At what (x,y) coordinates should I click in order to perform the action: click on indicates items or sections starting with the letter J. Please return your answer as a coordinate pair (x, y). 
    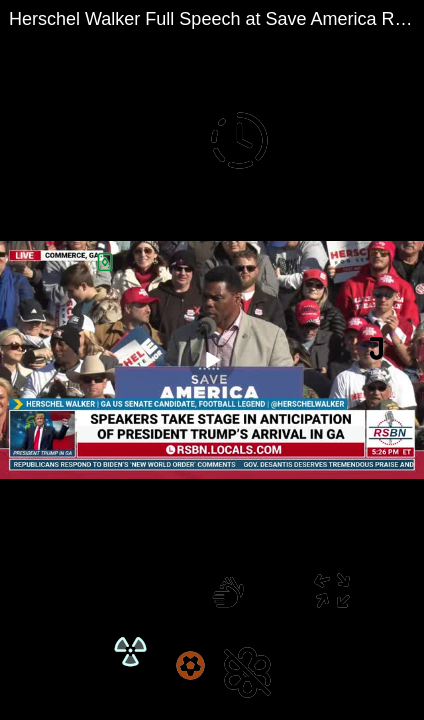
    Looking at the image, I should click on (376, 348).